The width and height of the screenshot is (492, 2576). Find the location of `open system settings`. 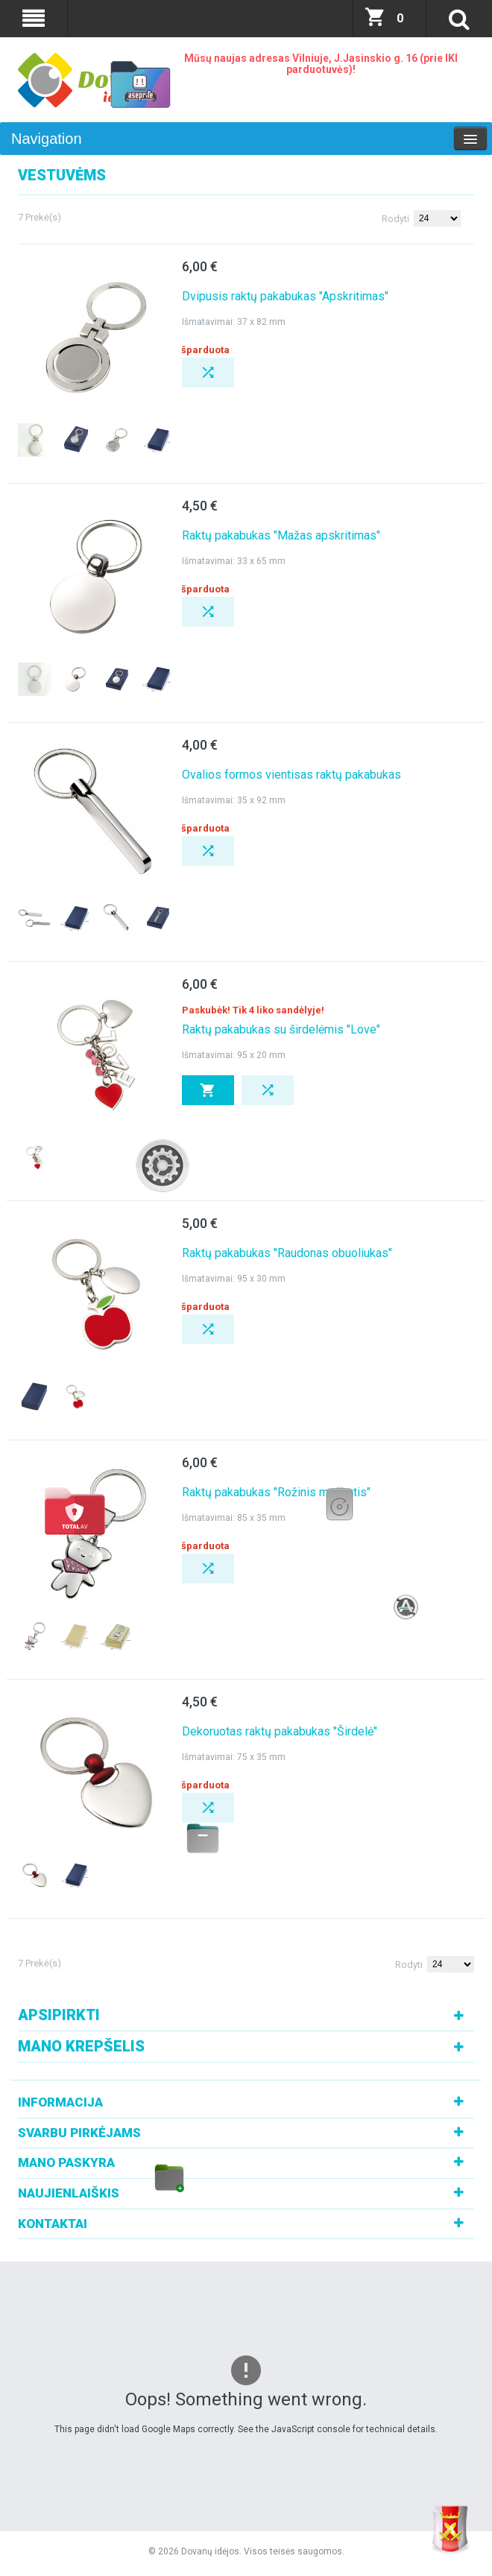

open system settings is located at coordinates (163, 1165).